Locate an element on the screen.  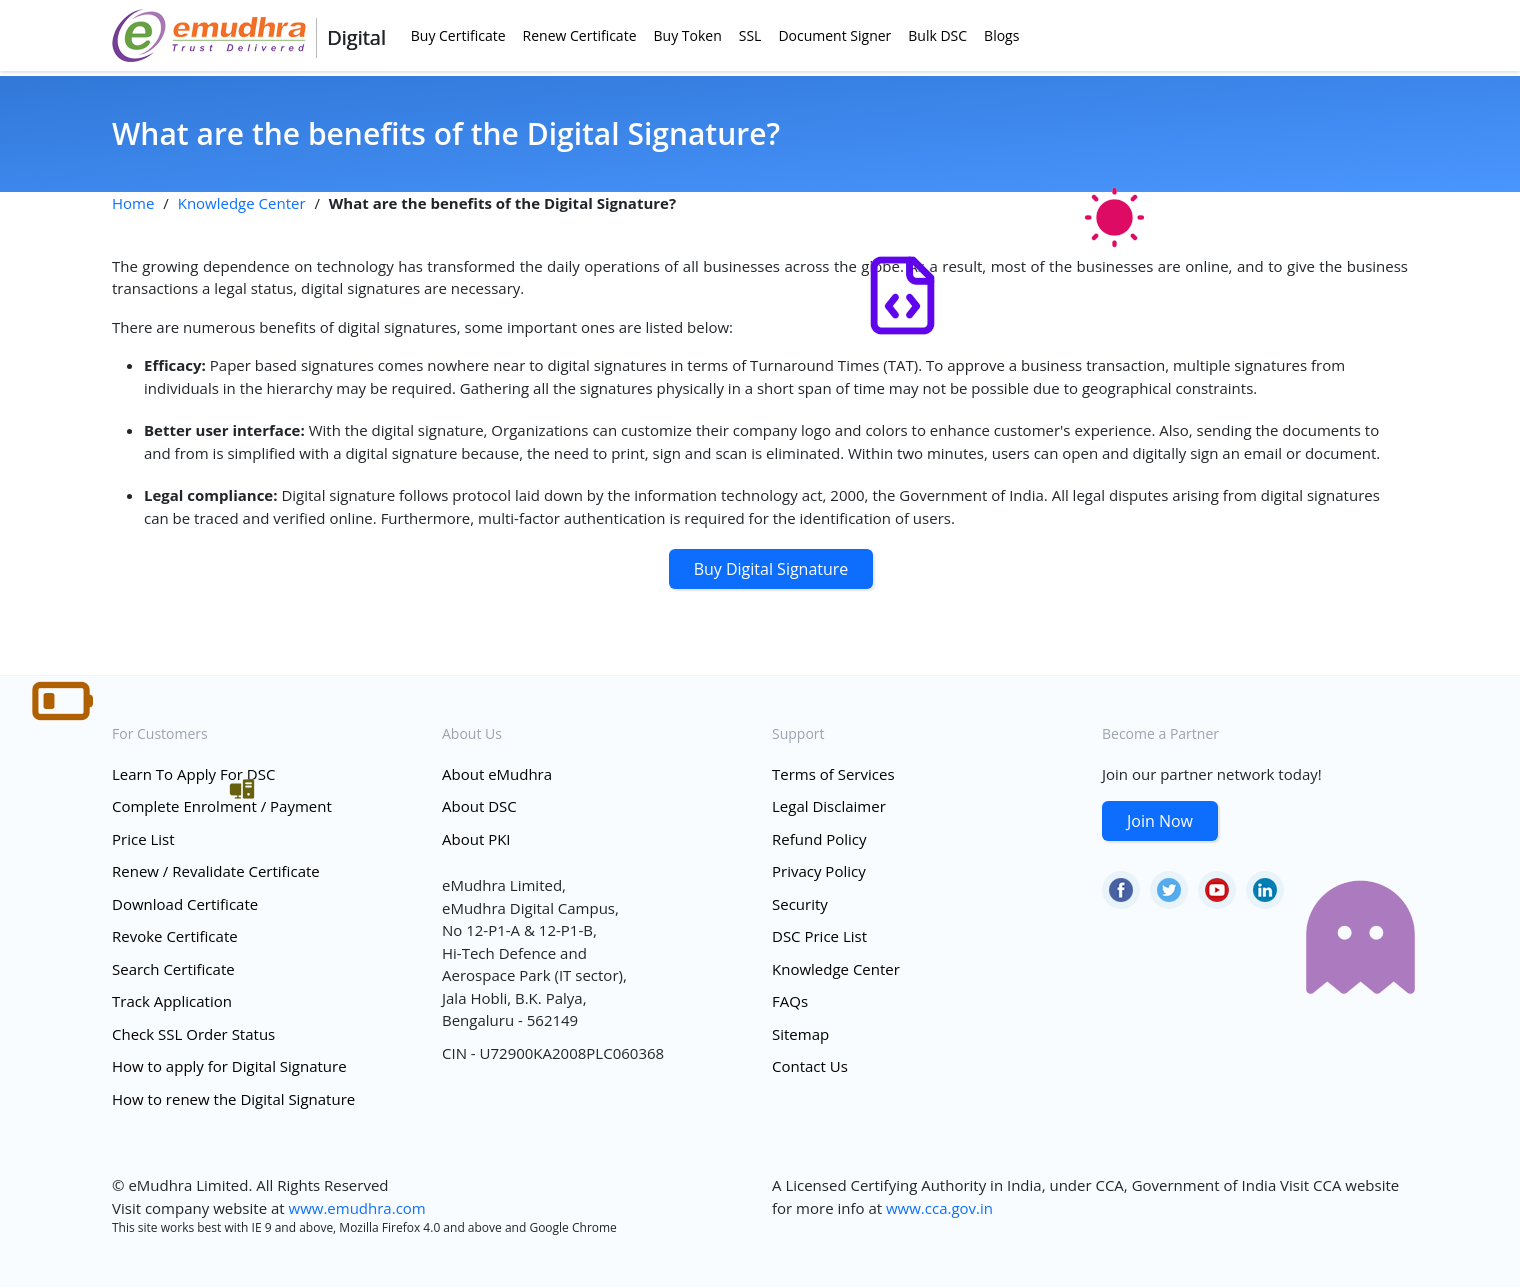
switch to light mode is located at coordinates (1114, 217).